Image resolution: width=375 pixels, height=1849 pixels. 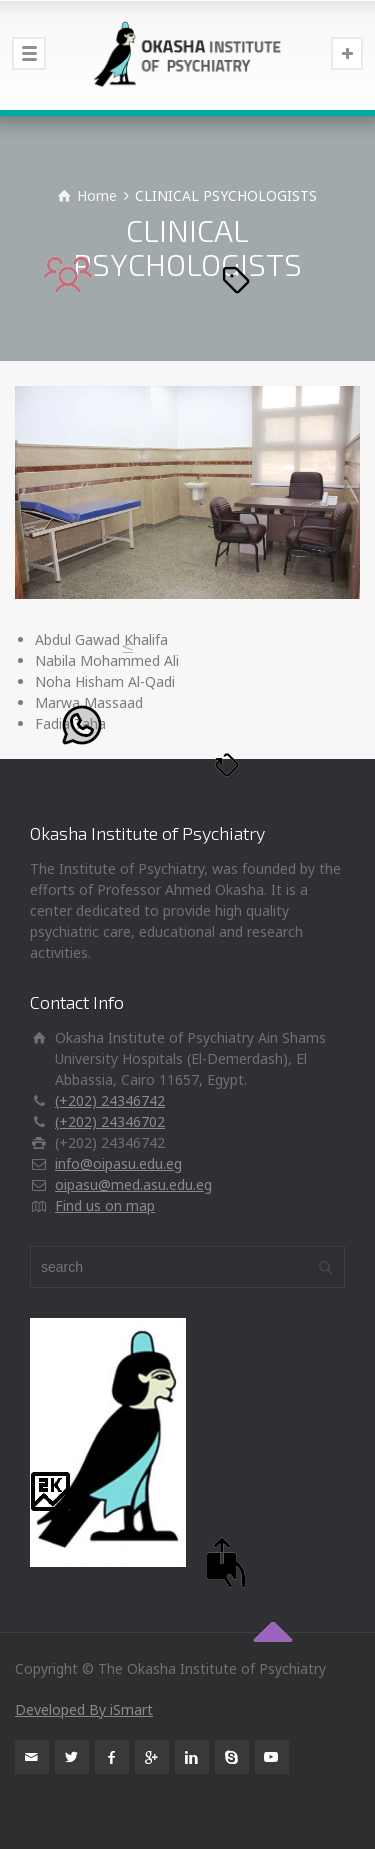 I want to click on deposit or submit an item, so click(x=223, y=1562).